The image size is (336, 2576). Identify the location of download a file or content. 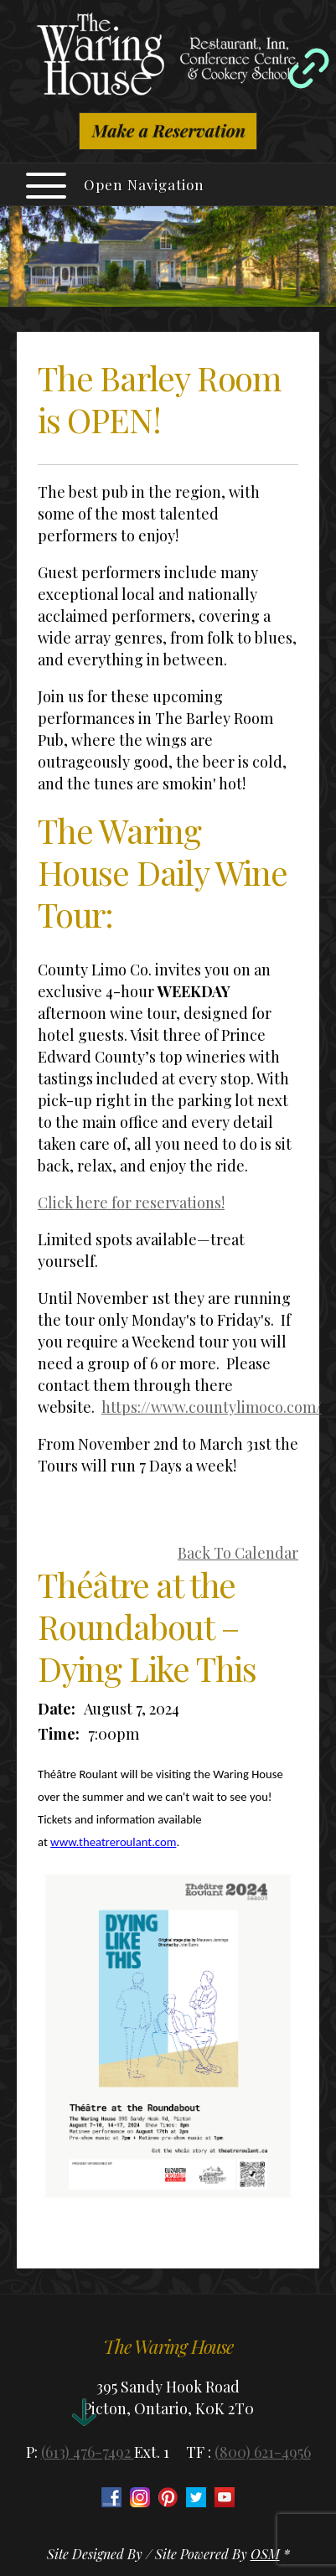
(84, 2412).